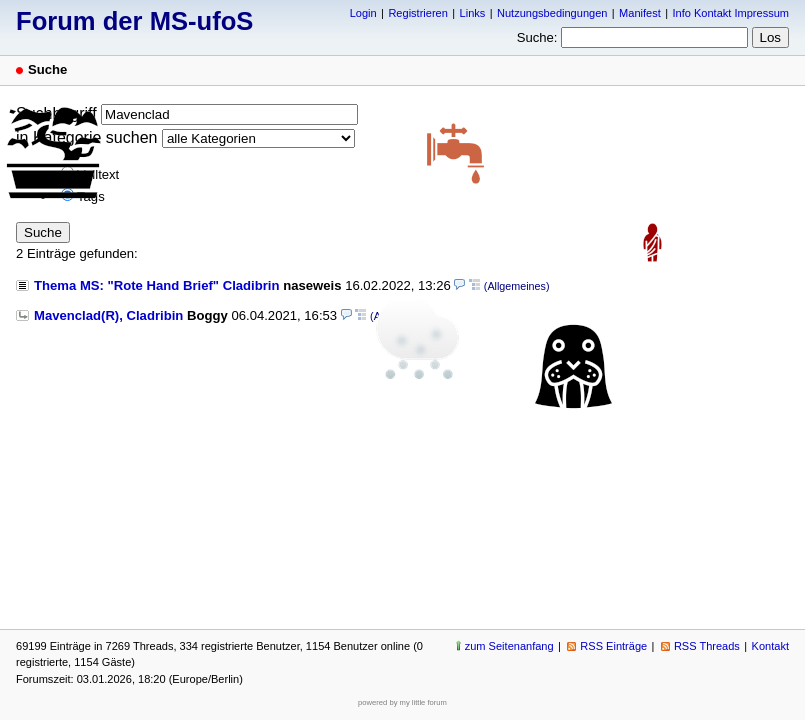 This screenshot has height=720, width=805. I want to click on select roman or ancient civilization theme, so click(652, 242).